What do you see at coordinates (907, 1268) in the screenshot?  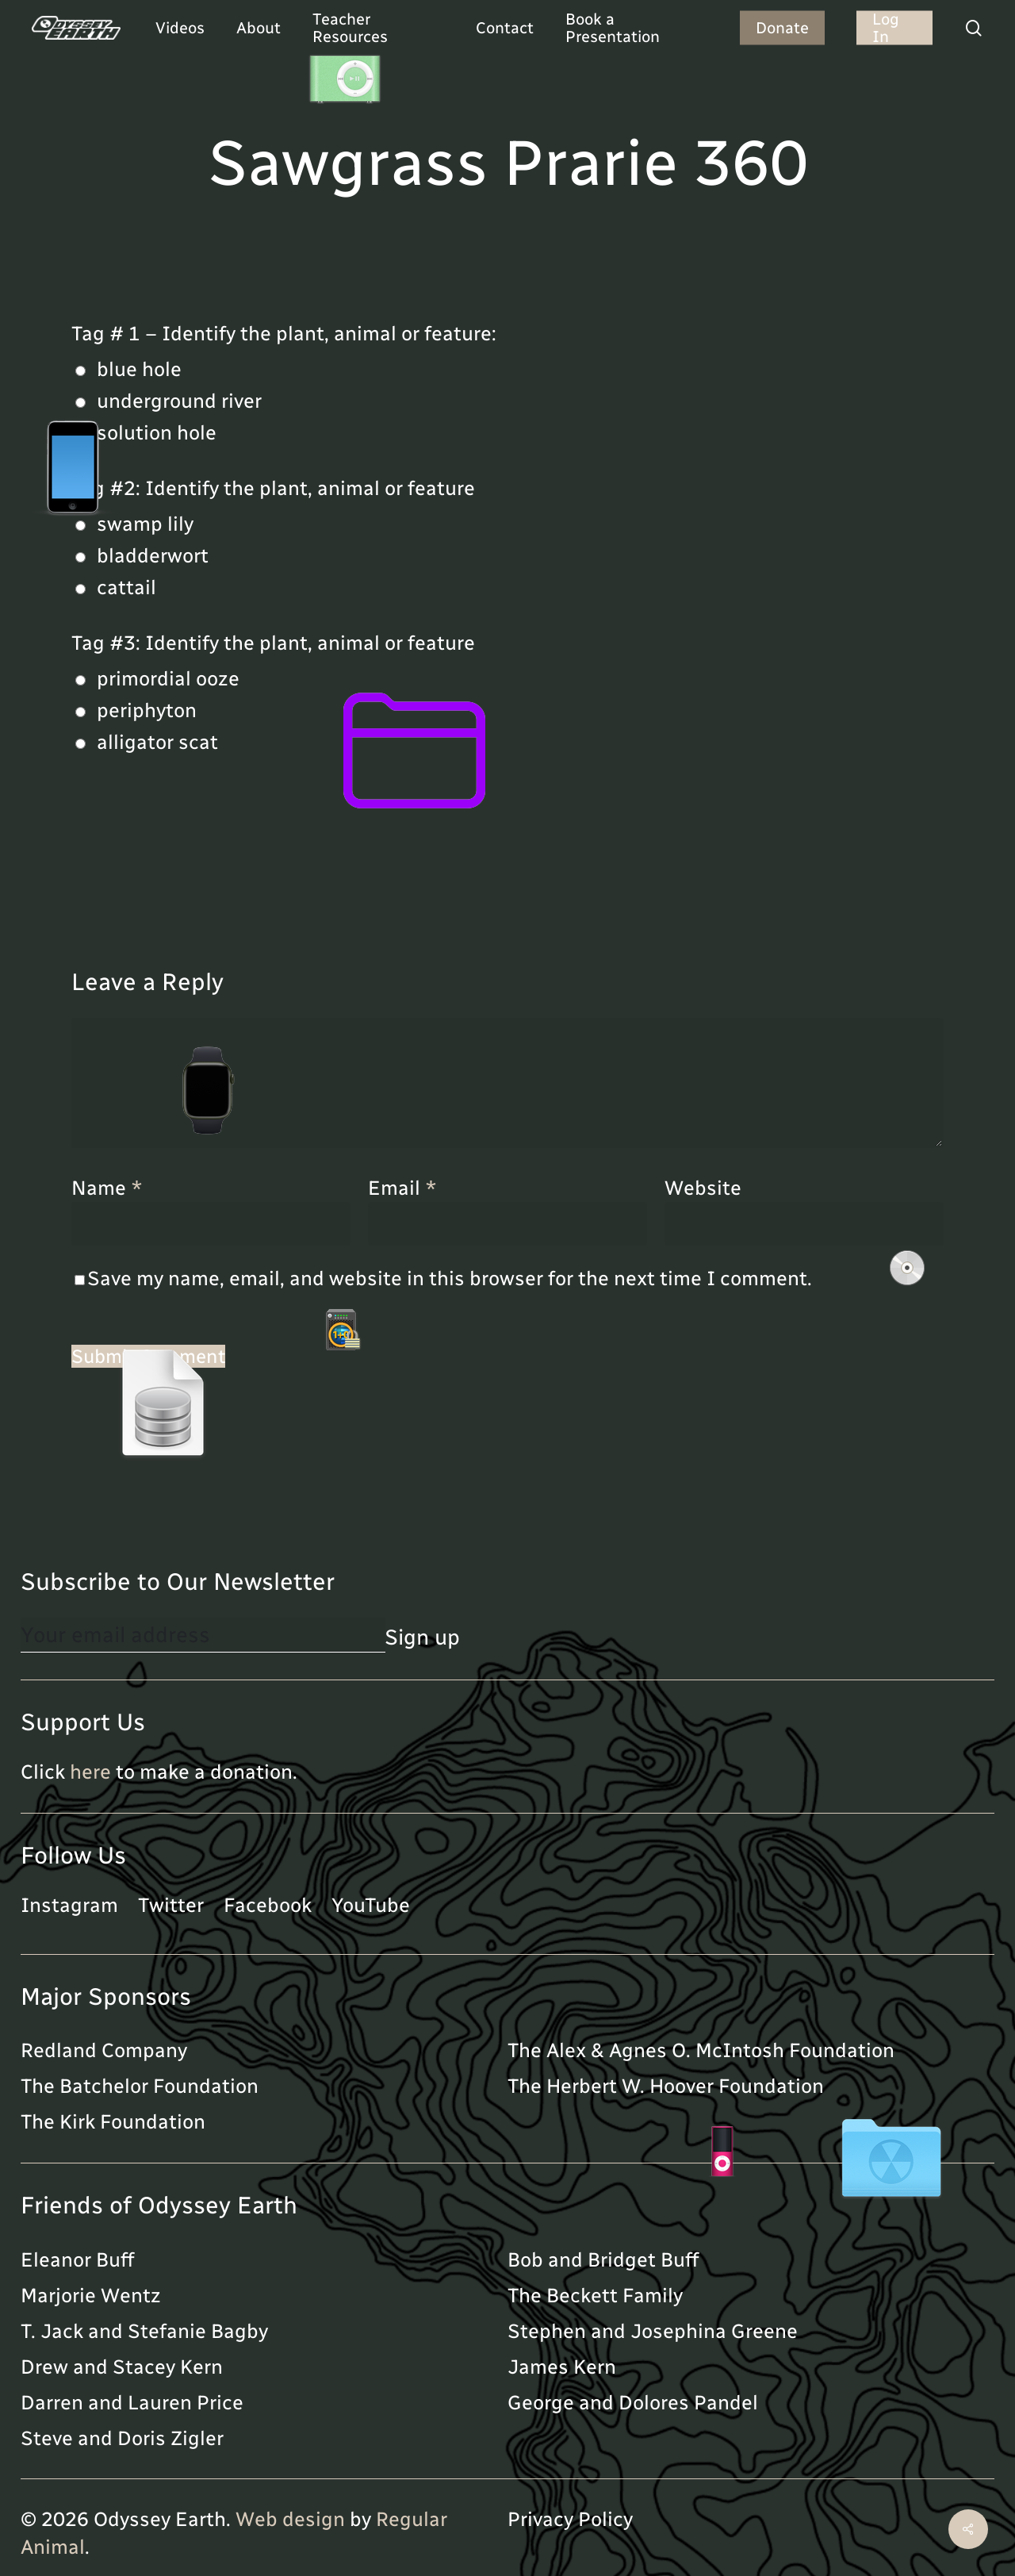 I see `indicates a DVD-ROM drive or disc` at bounding box center [907, 1268].